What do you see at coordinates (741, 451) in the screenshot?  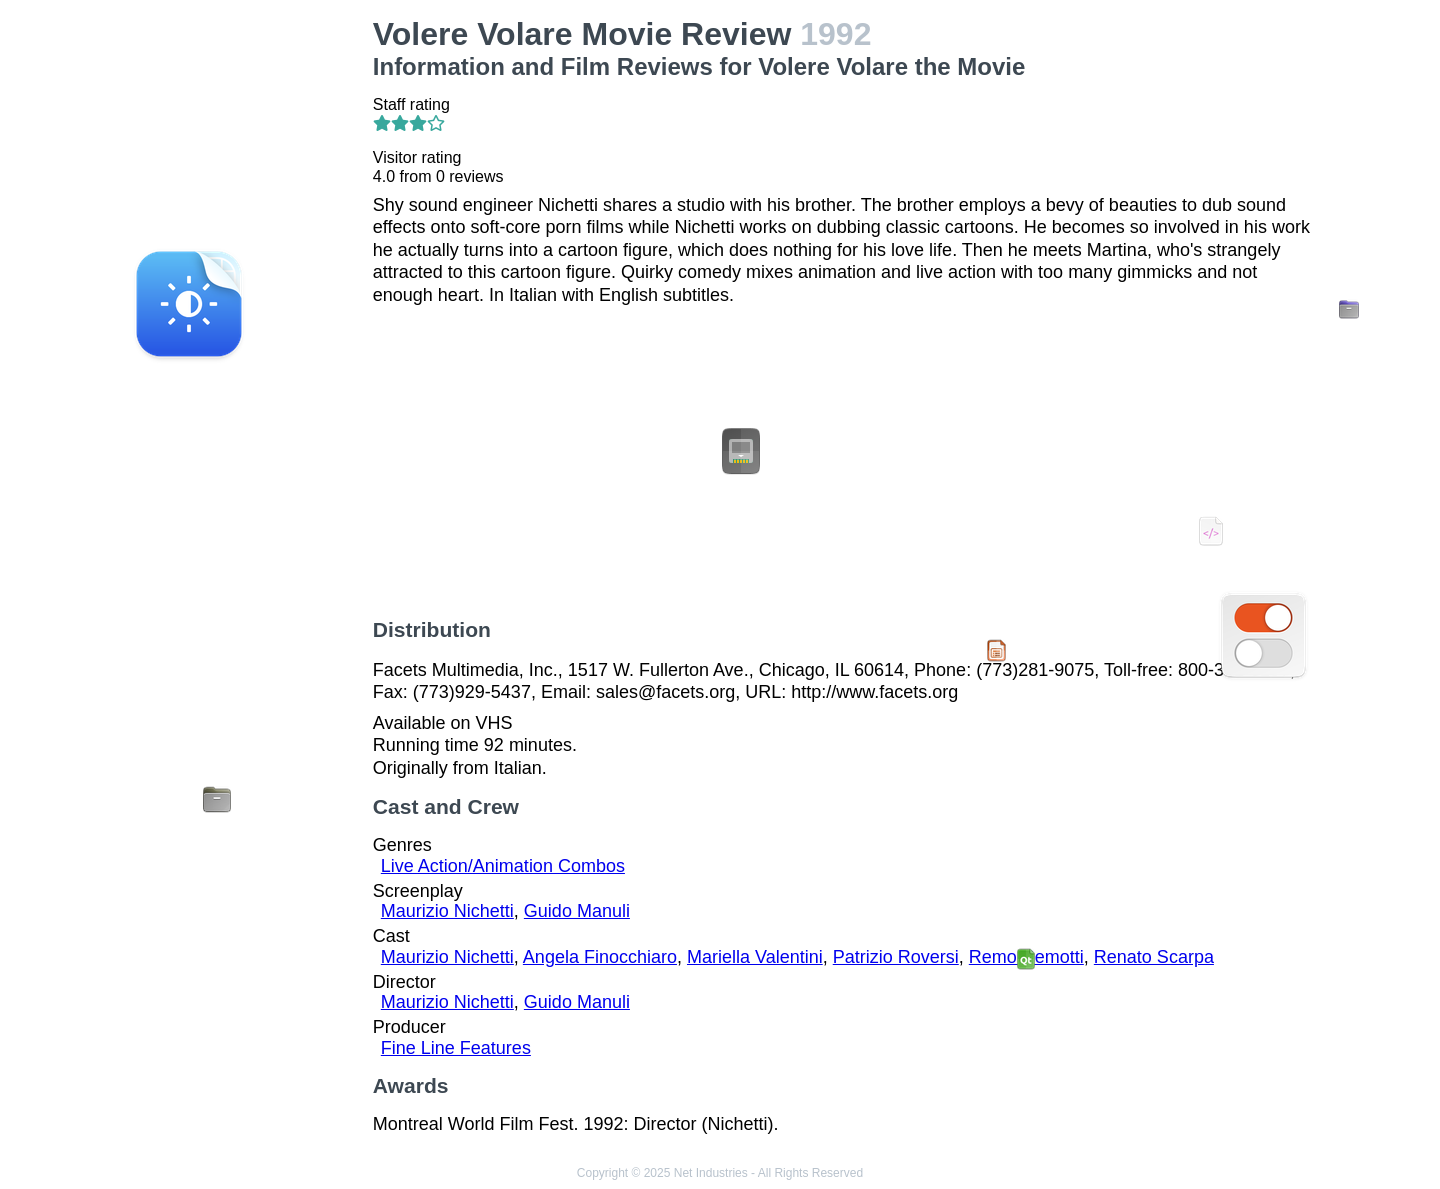 I see `NES game ROM file` at bounding box center [741, 451].